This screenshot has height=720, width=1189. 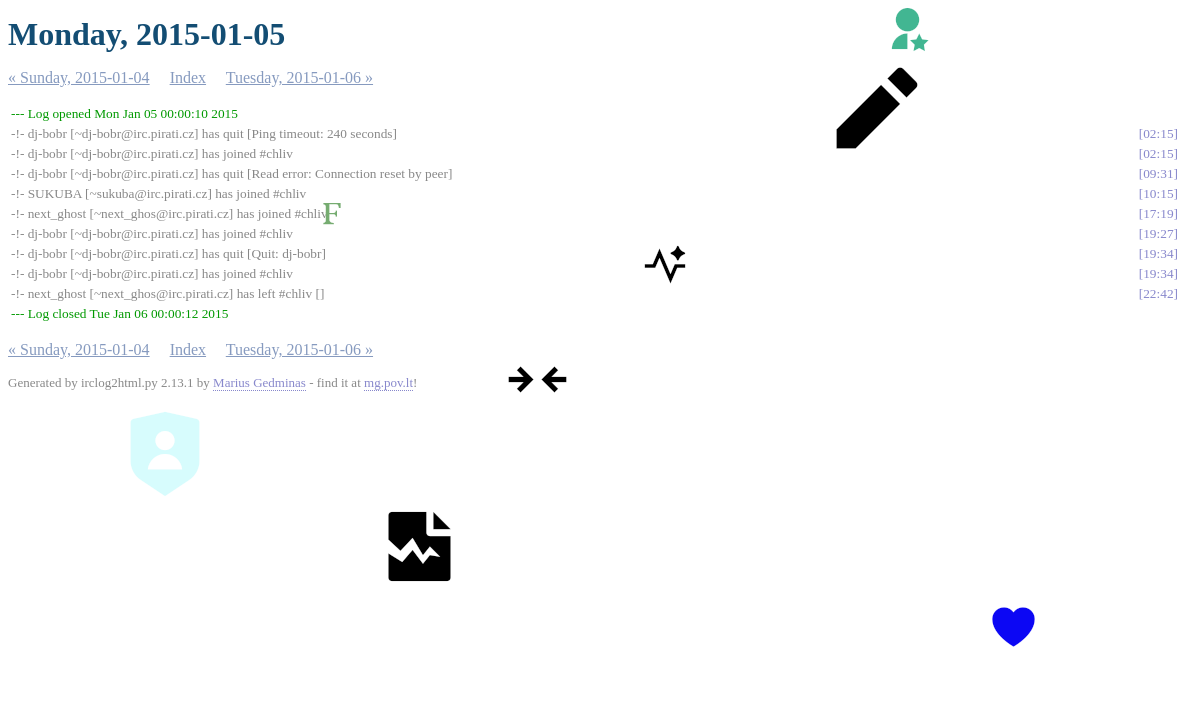 What do you see at coordinates (877, 108) in the screenshot?
I see `edit content or text` at bounding box center [877, 108].